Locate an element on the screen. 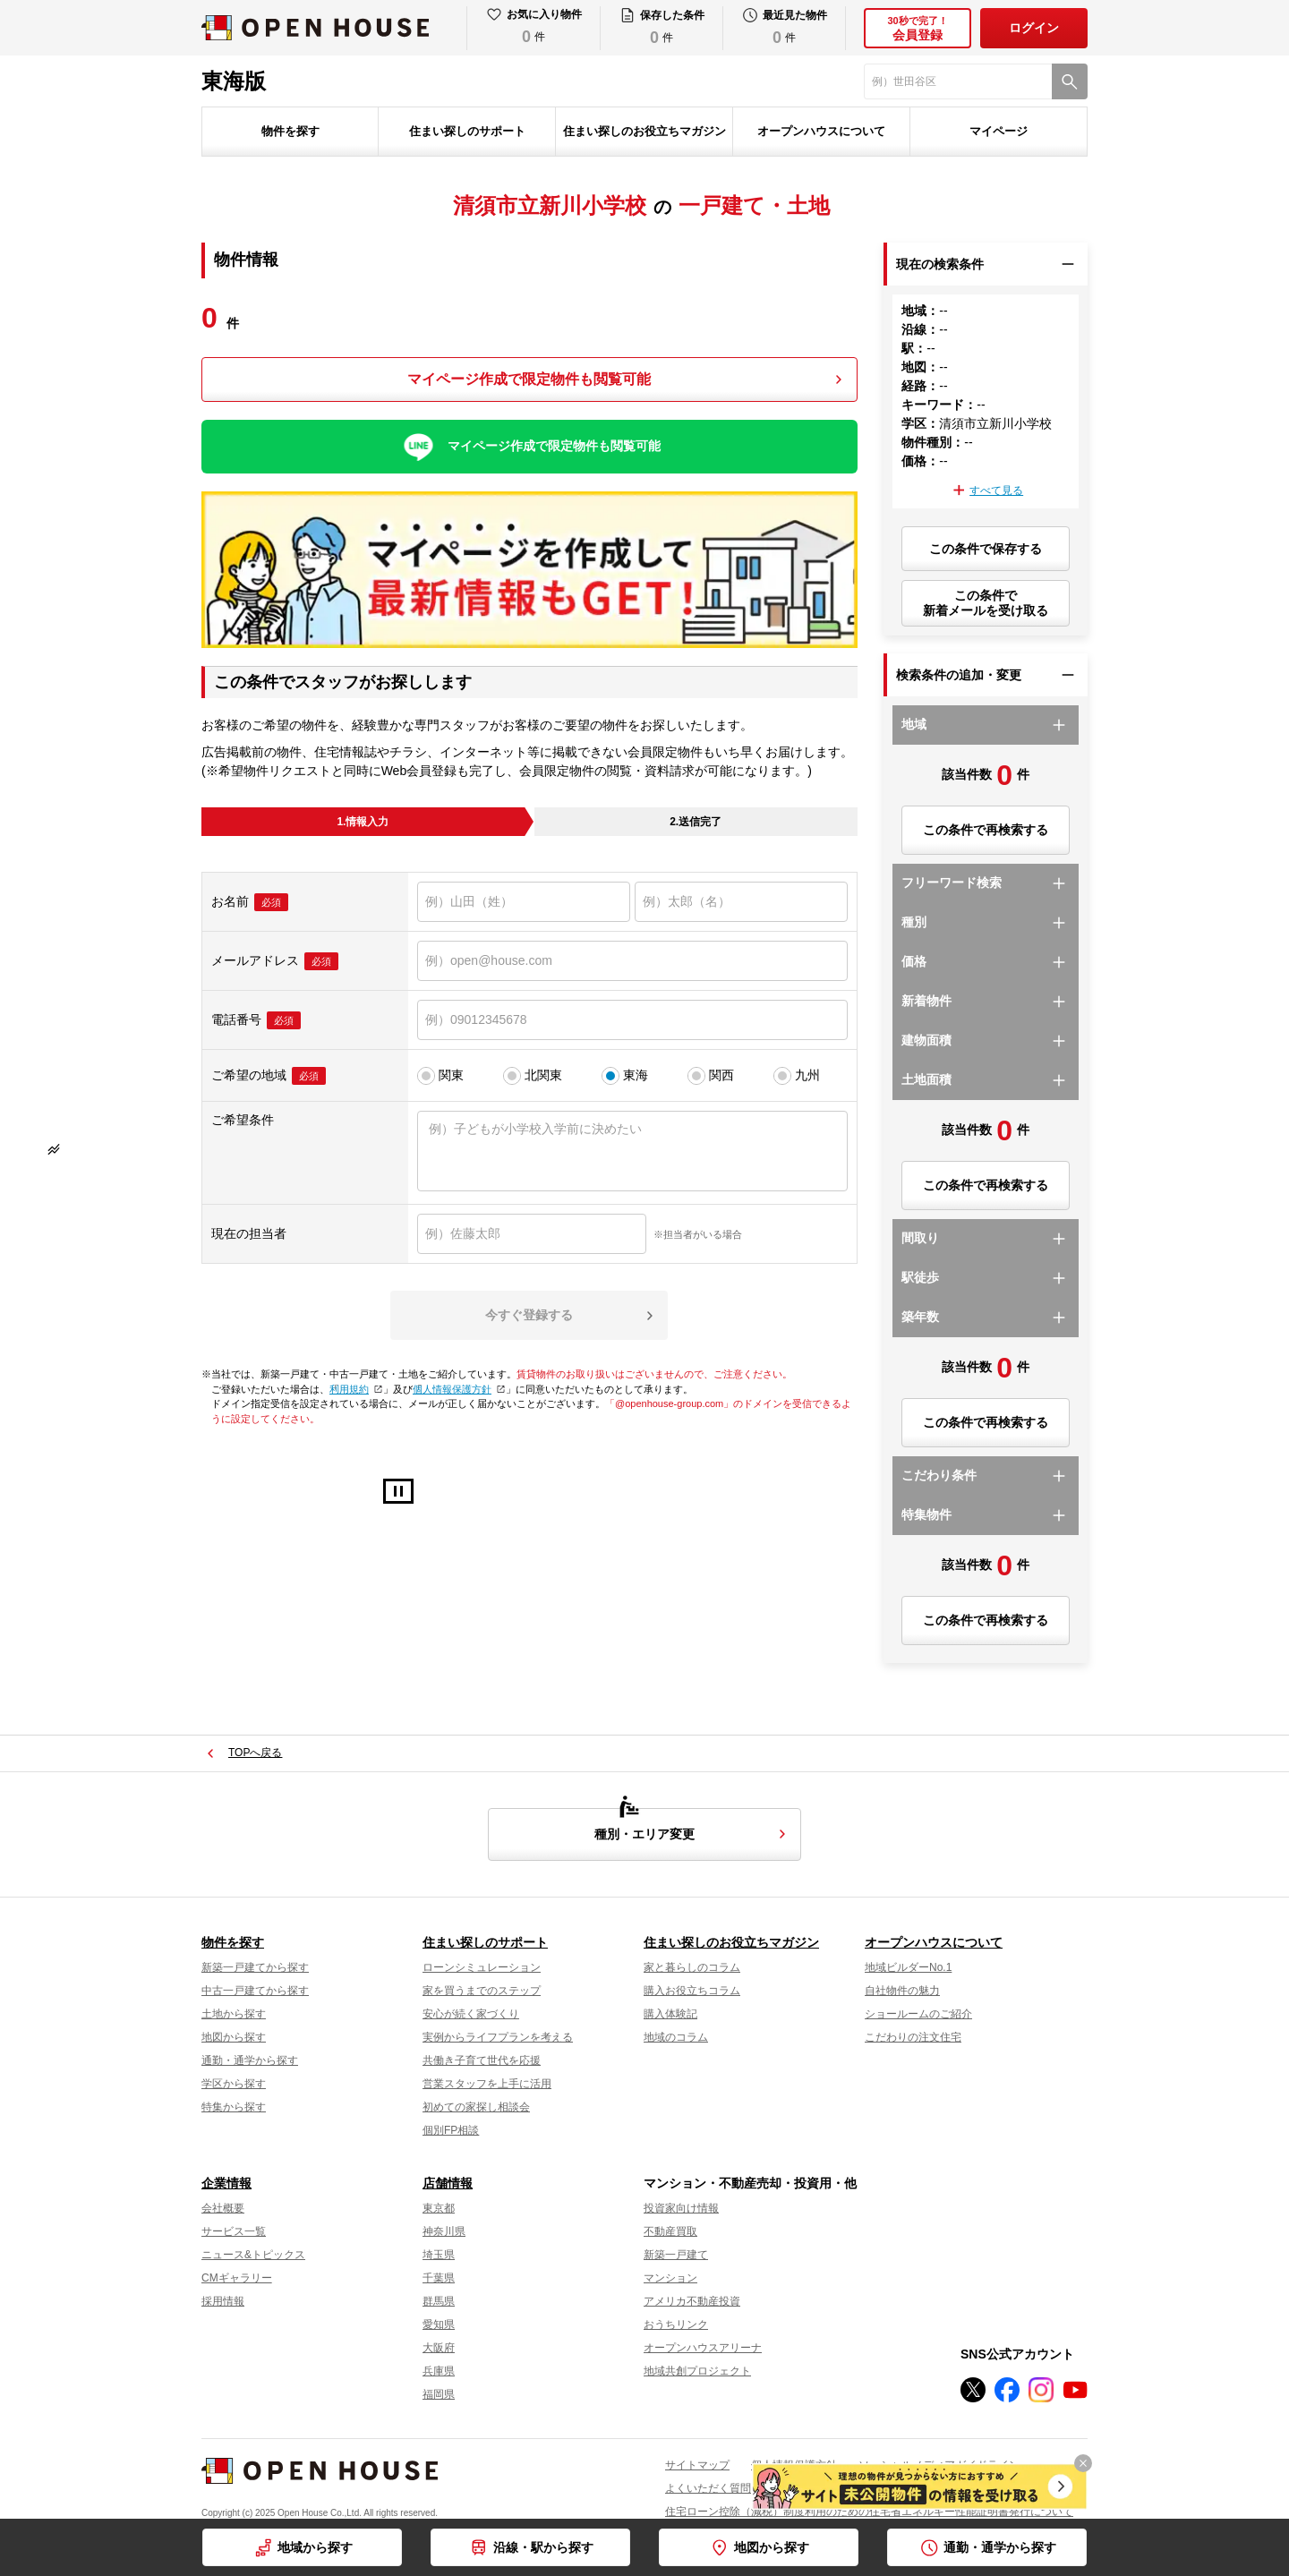 The width and height of the screenshot is (1289, 2576). view stacked line chart data is located at coordinates (54, 1149).